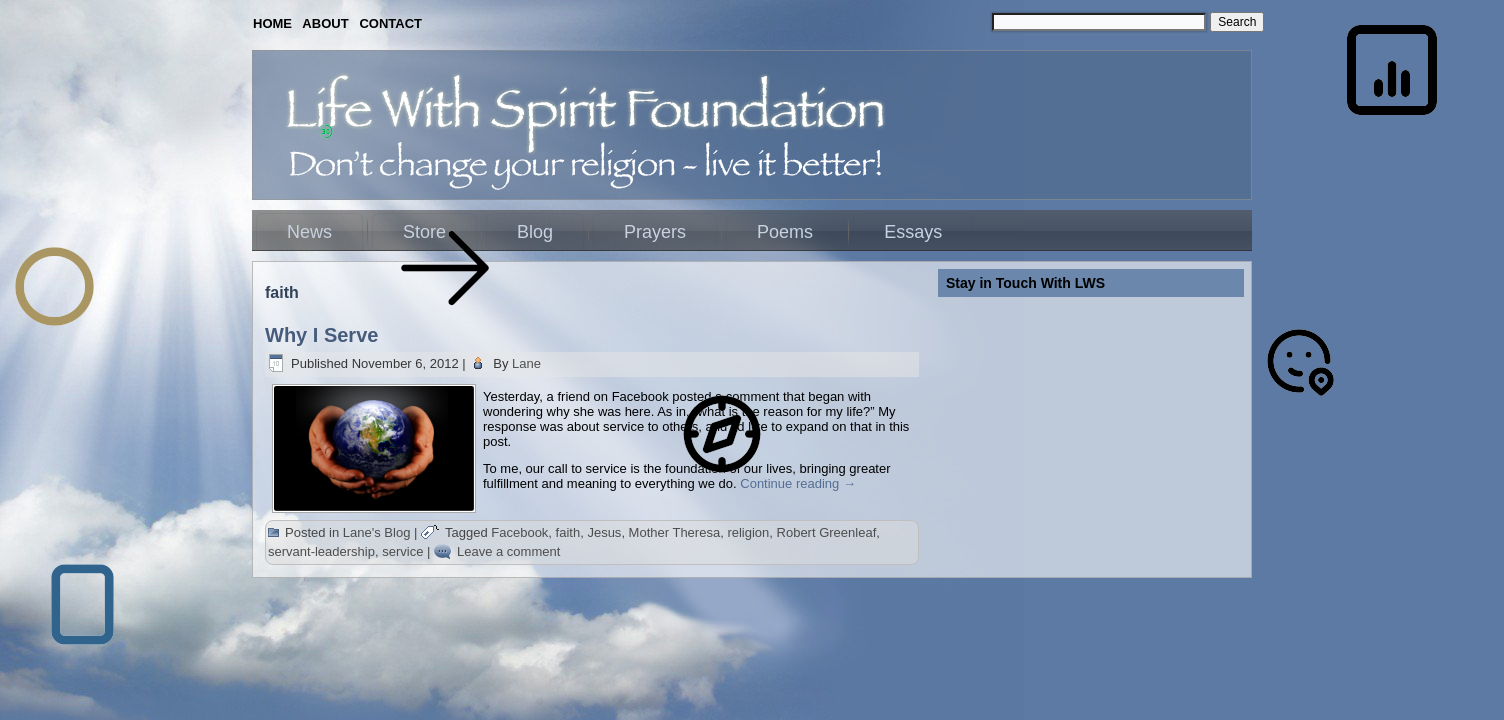 The image size is (1504, 720). I want to click on access navigation or direction features, so click(722, 434).